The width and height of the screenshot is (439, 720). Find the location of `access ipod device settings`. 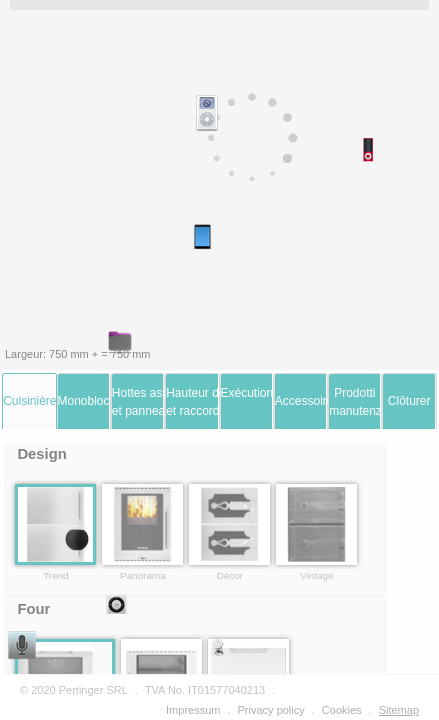

access ipod device settings is located at coordinates (368, 150).